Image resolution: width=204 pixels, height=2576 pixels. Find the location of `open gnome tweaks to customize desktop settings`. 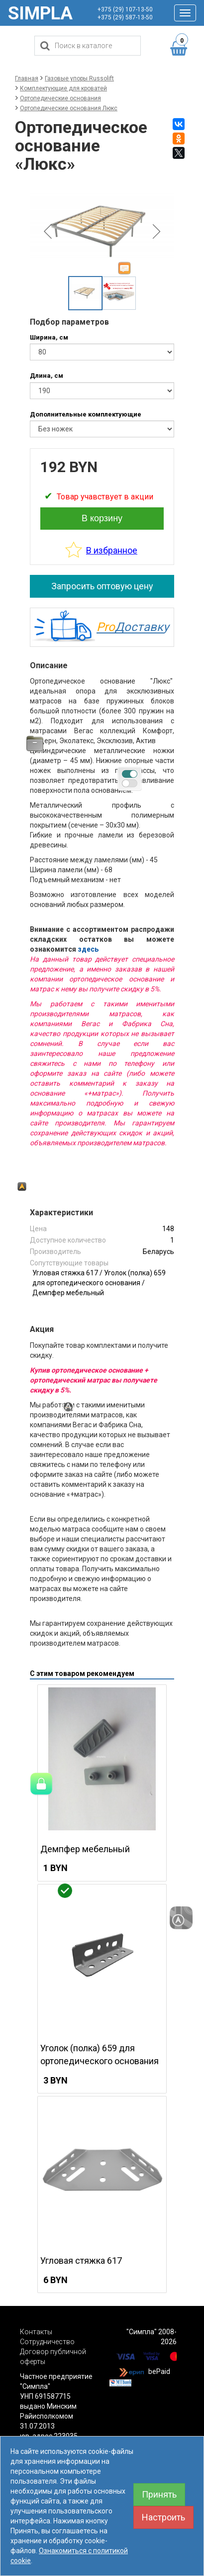

open gnome tweaks to customize desktop settings is located at coordinates (129, 778).